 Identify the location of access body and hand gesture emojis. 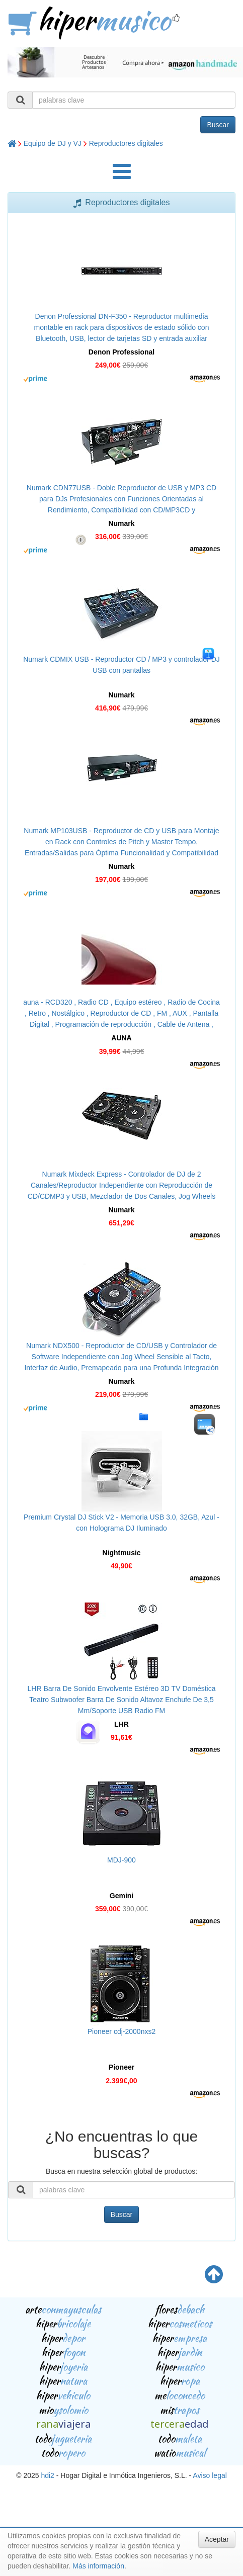
(176, 18).